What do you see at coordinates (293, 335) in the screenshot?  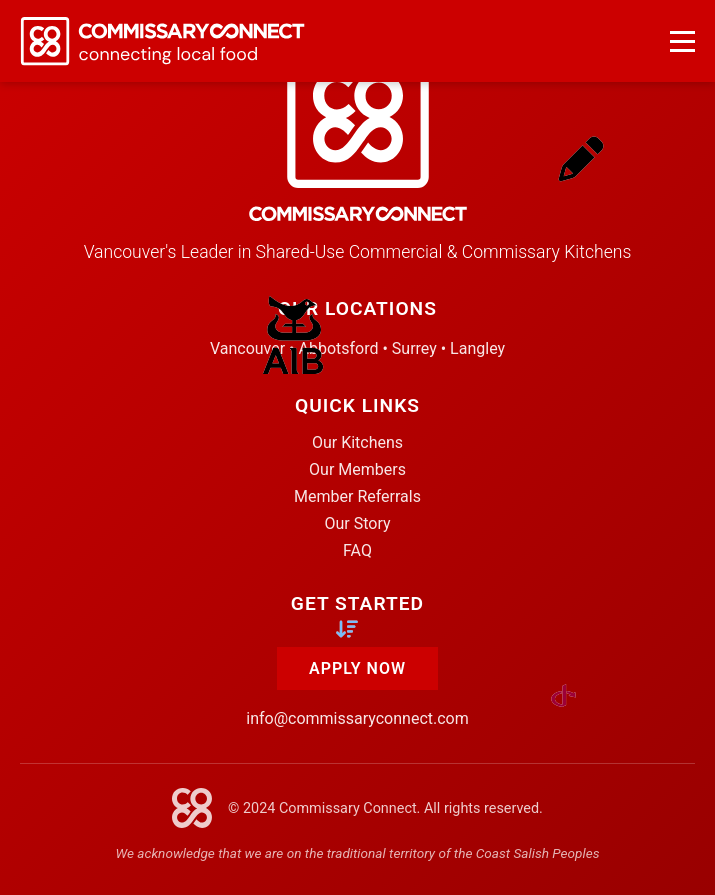 I see `AIB (Allied Irish Banks) logo` at bounding box center [293, 335].